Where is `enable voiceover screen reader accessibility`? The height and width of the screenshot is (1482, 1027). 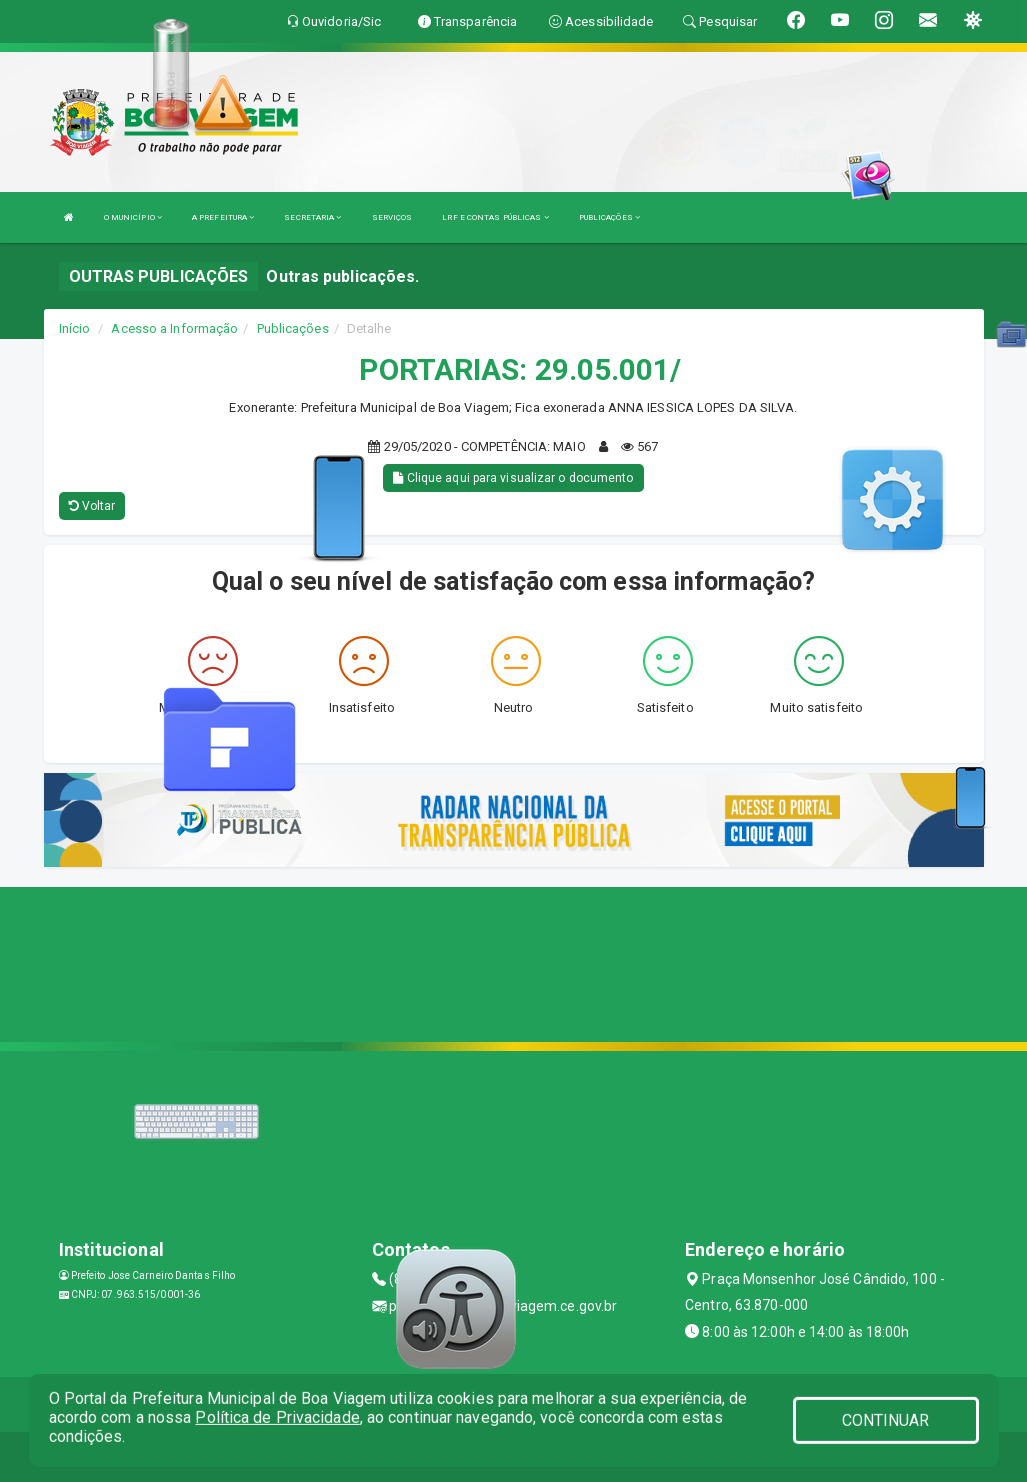
enable voiceover screen reader accessibility is located at coordinates (456, 1309).